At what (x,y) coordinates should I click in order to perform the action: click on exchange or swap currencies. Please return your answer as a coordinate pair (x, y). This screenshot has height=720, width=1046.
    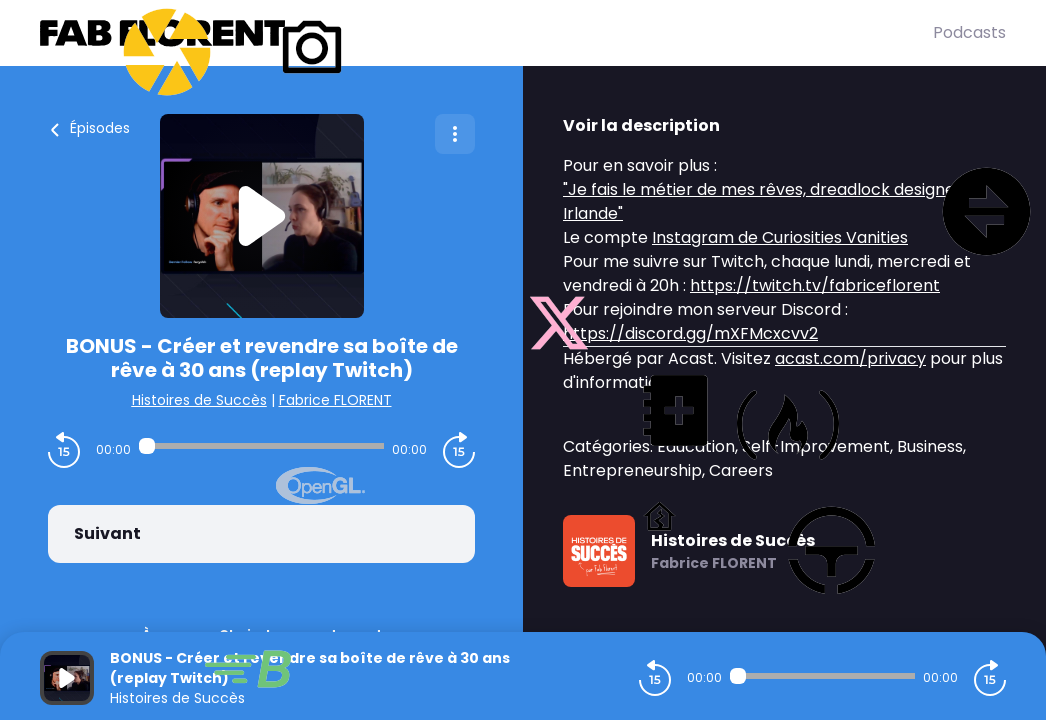
    Looking at the image, I should click on (986, 211).